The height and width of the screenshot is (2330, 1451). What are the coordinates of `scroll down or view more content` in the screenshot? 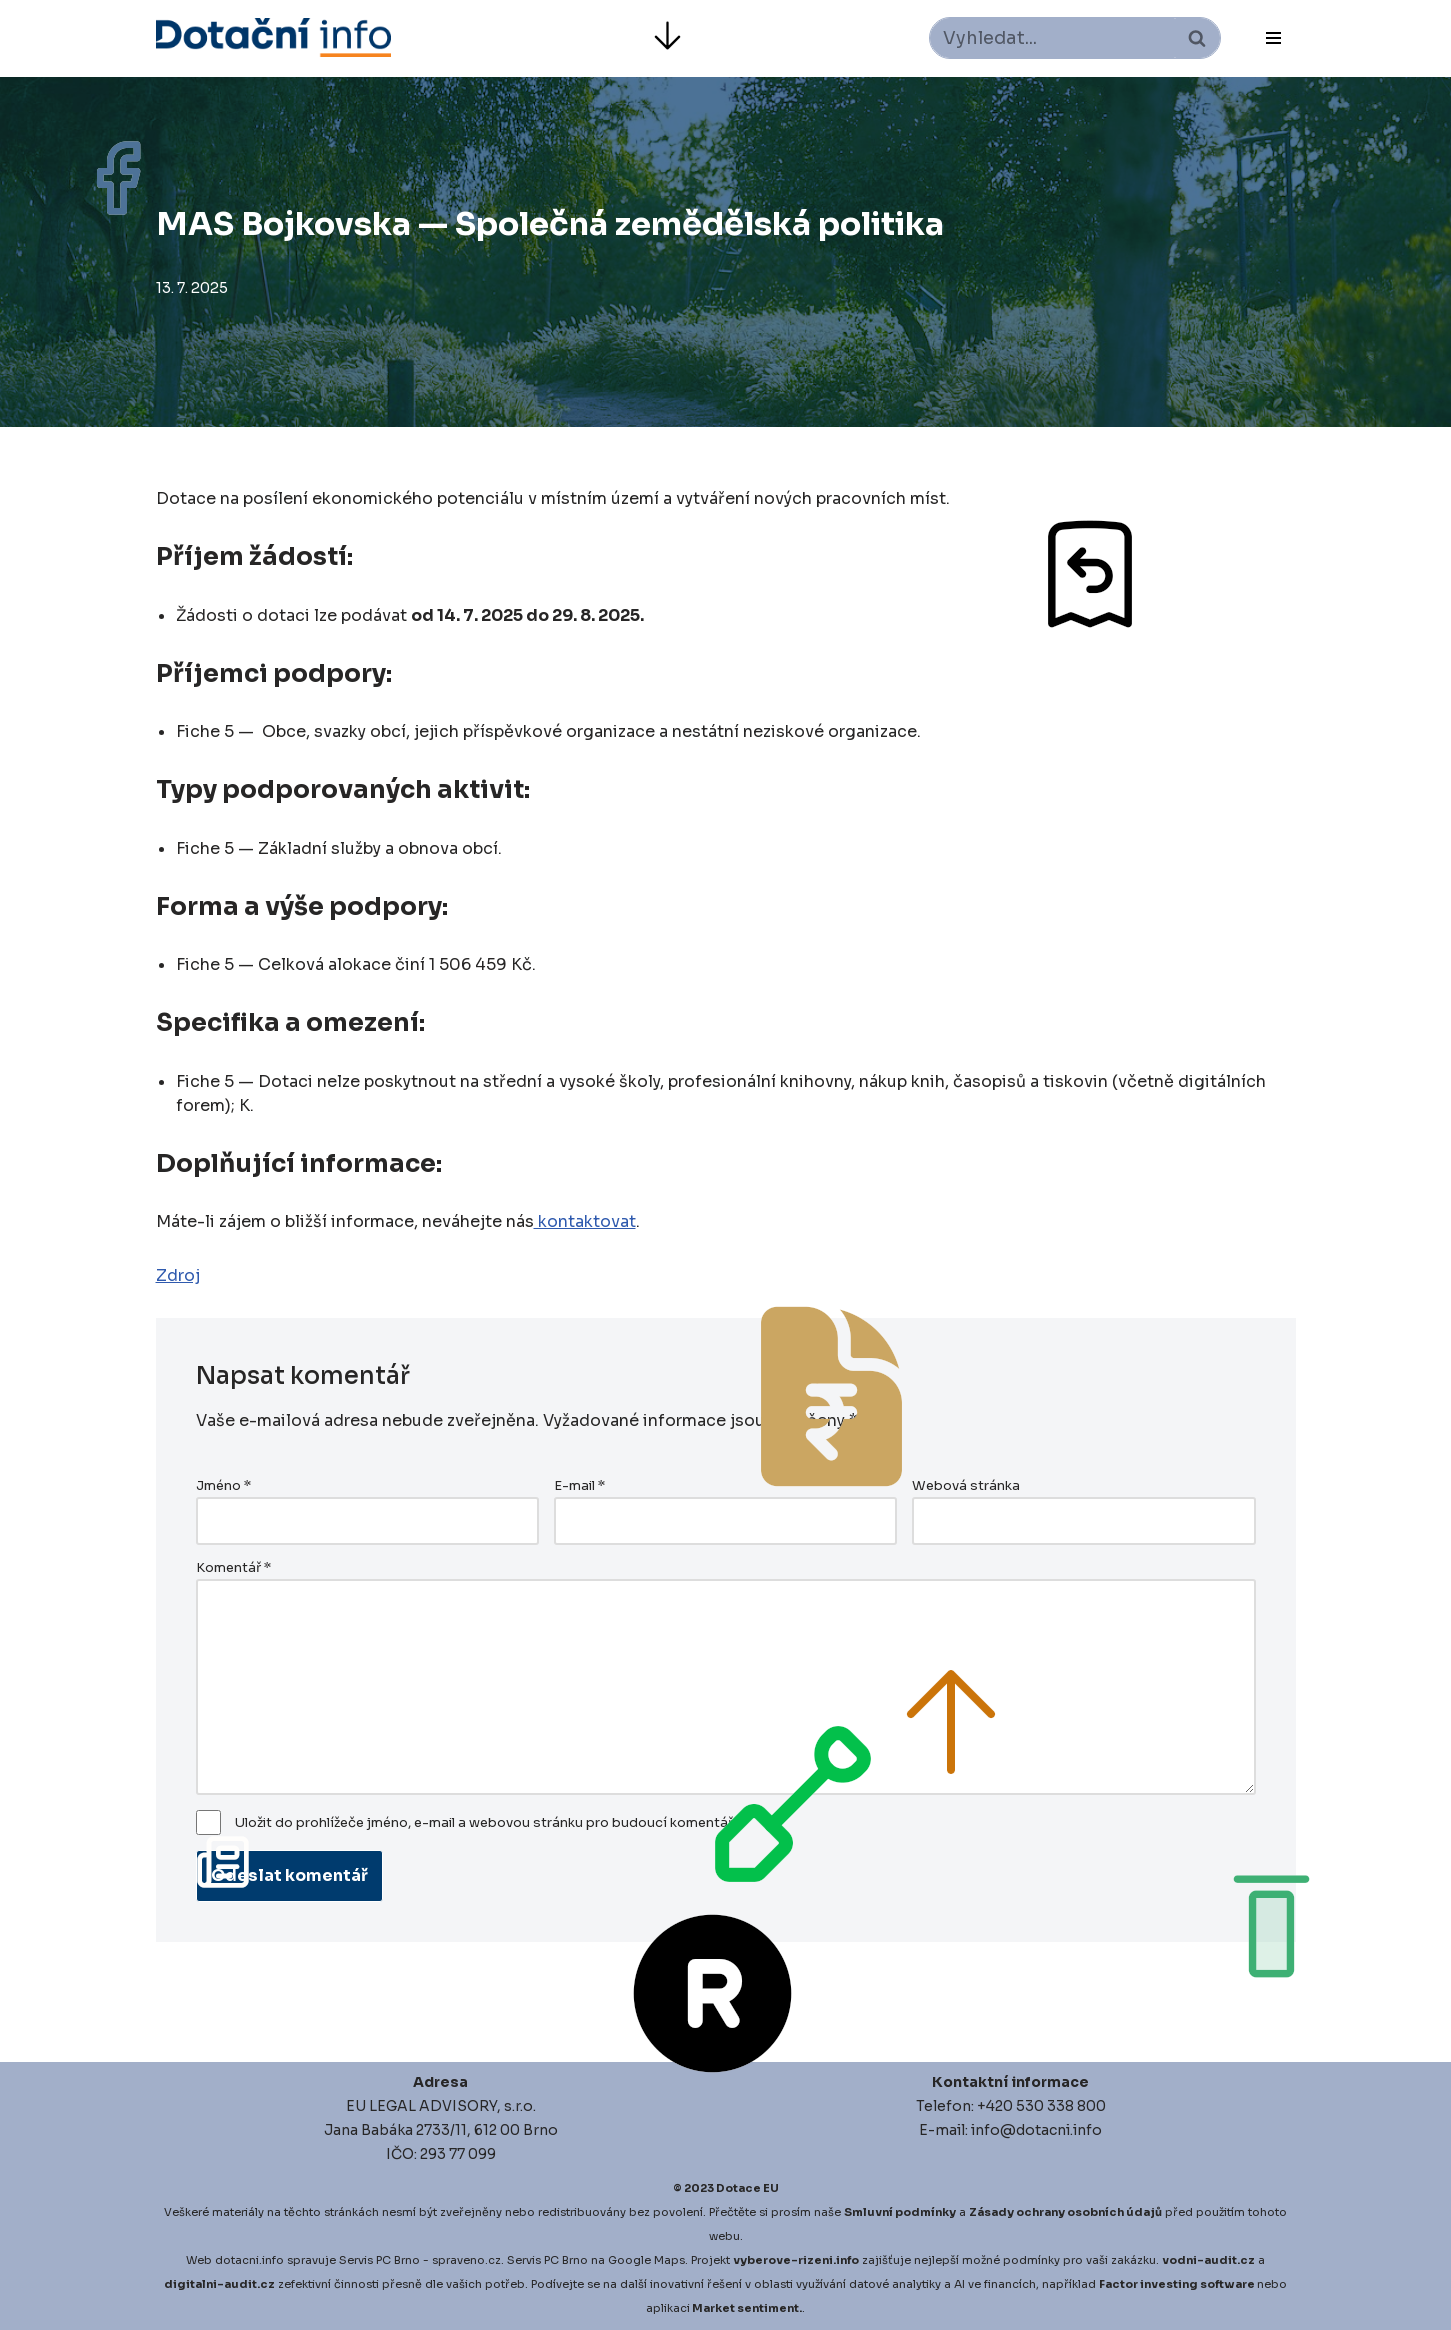 It's located at (667, 35).